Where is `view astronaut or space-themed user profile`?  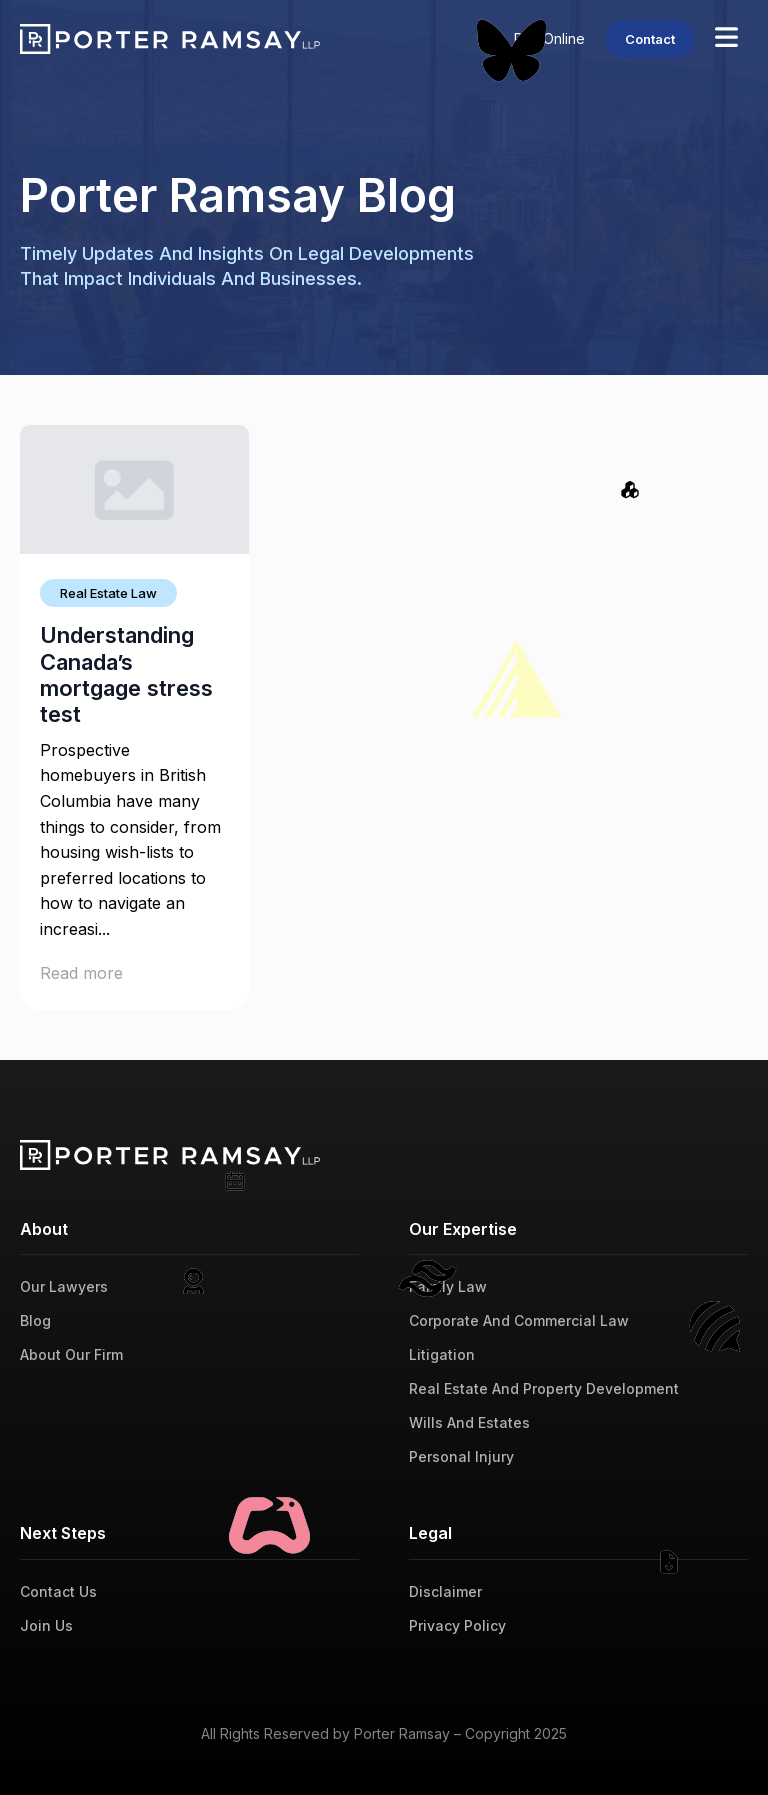 view astronaut or space-themed user profile is located at coordinates (193, 1281).